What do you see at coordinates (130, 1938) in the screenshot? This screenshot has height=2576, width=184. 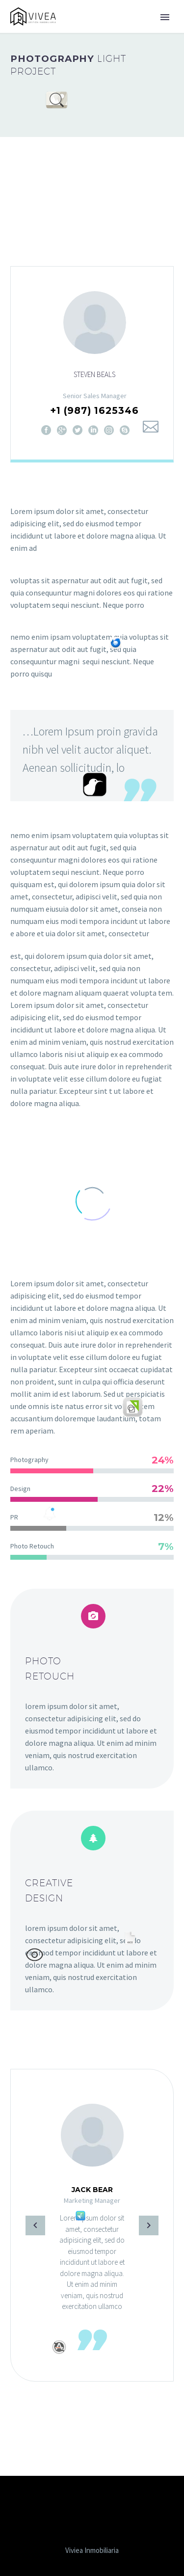 I see `a plain text or ascii file type indicator` at bounding box center [130, 1938].